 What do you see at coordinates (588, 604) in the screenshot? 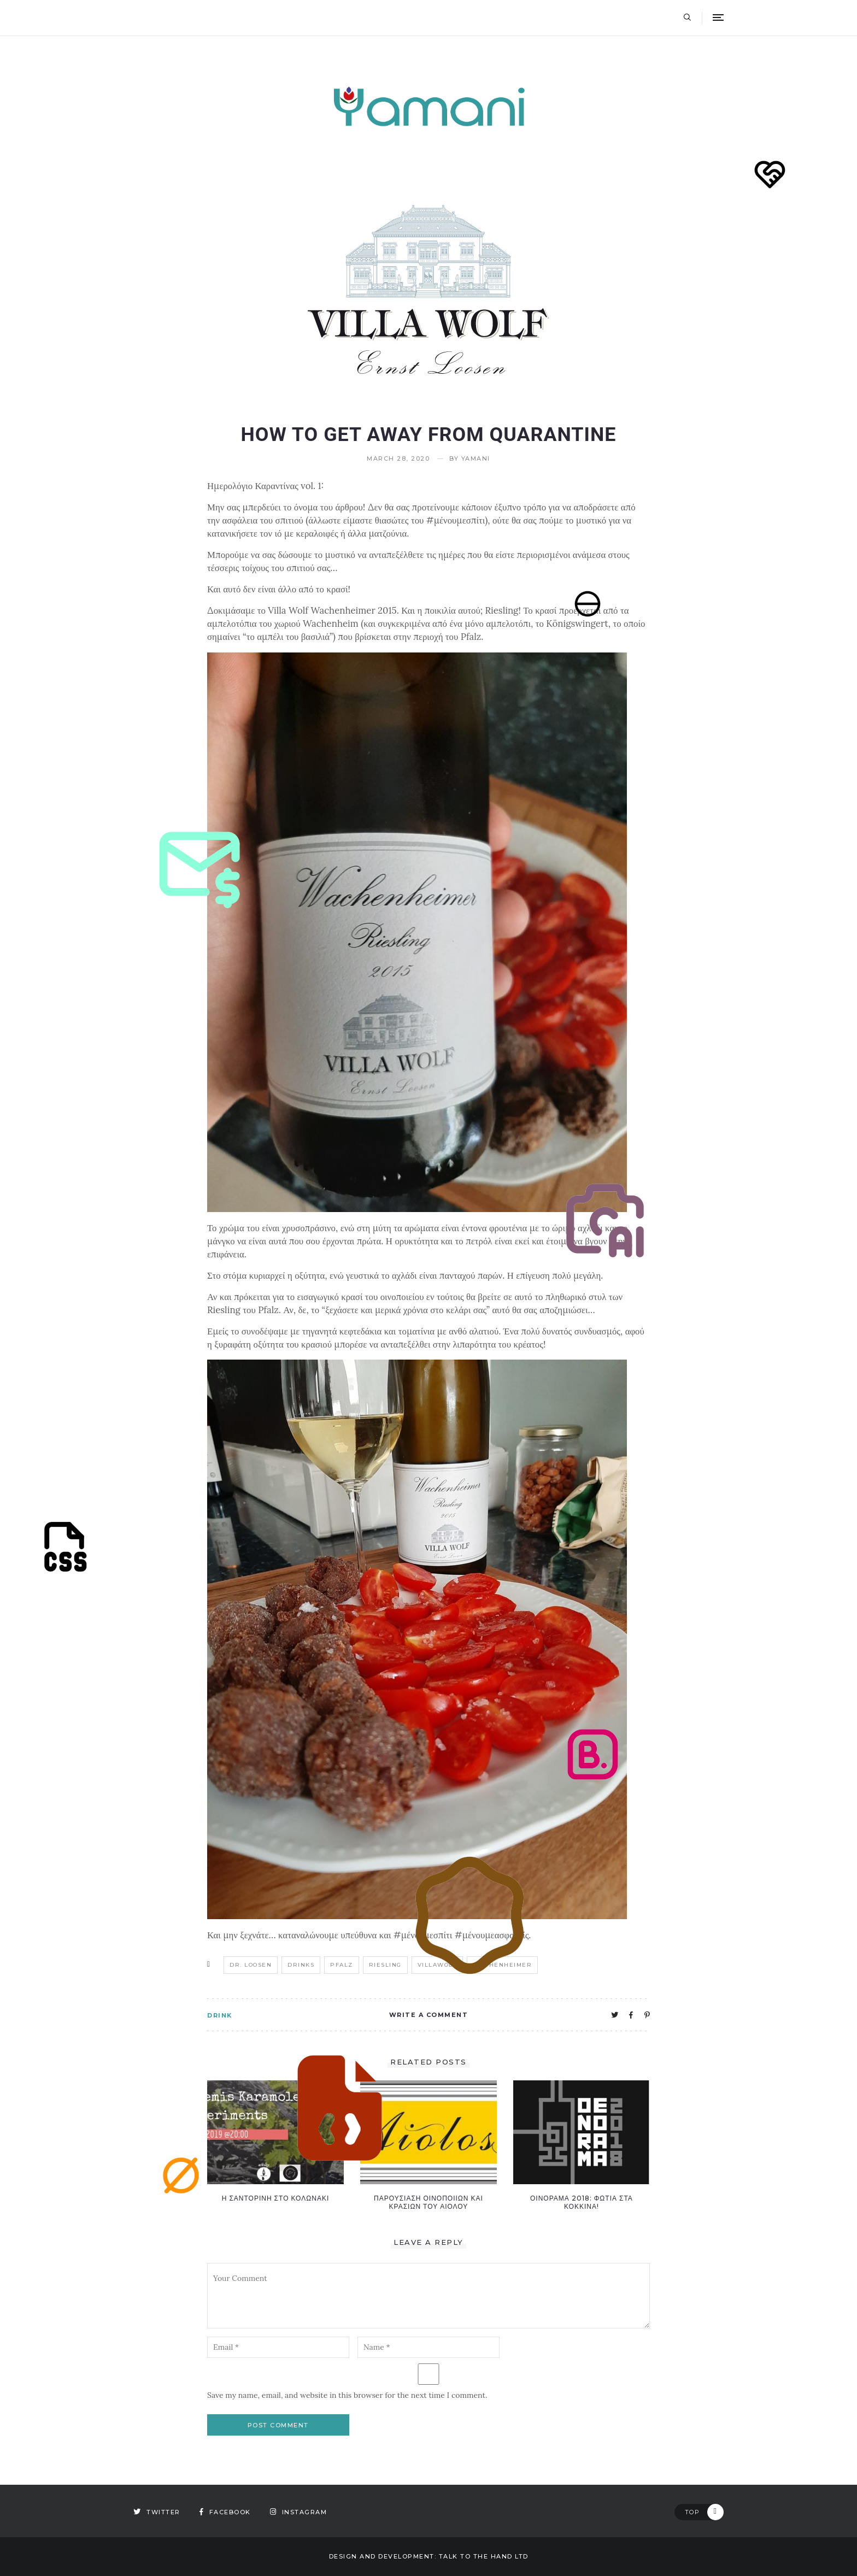
I see `toggle between light and dark mode` at bounding box center [588, 604].